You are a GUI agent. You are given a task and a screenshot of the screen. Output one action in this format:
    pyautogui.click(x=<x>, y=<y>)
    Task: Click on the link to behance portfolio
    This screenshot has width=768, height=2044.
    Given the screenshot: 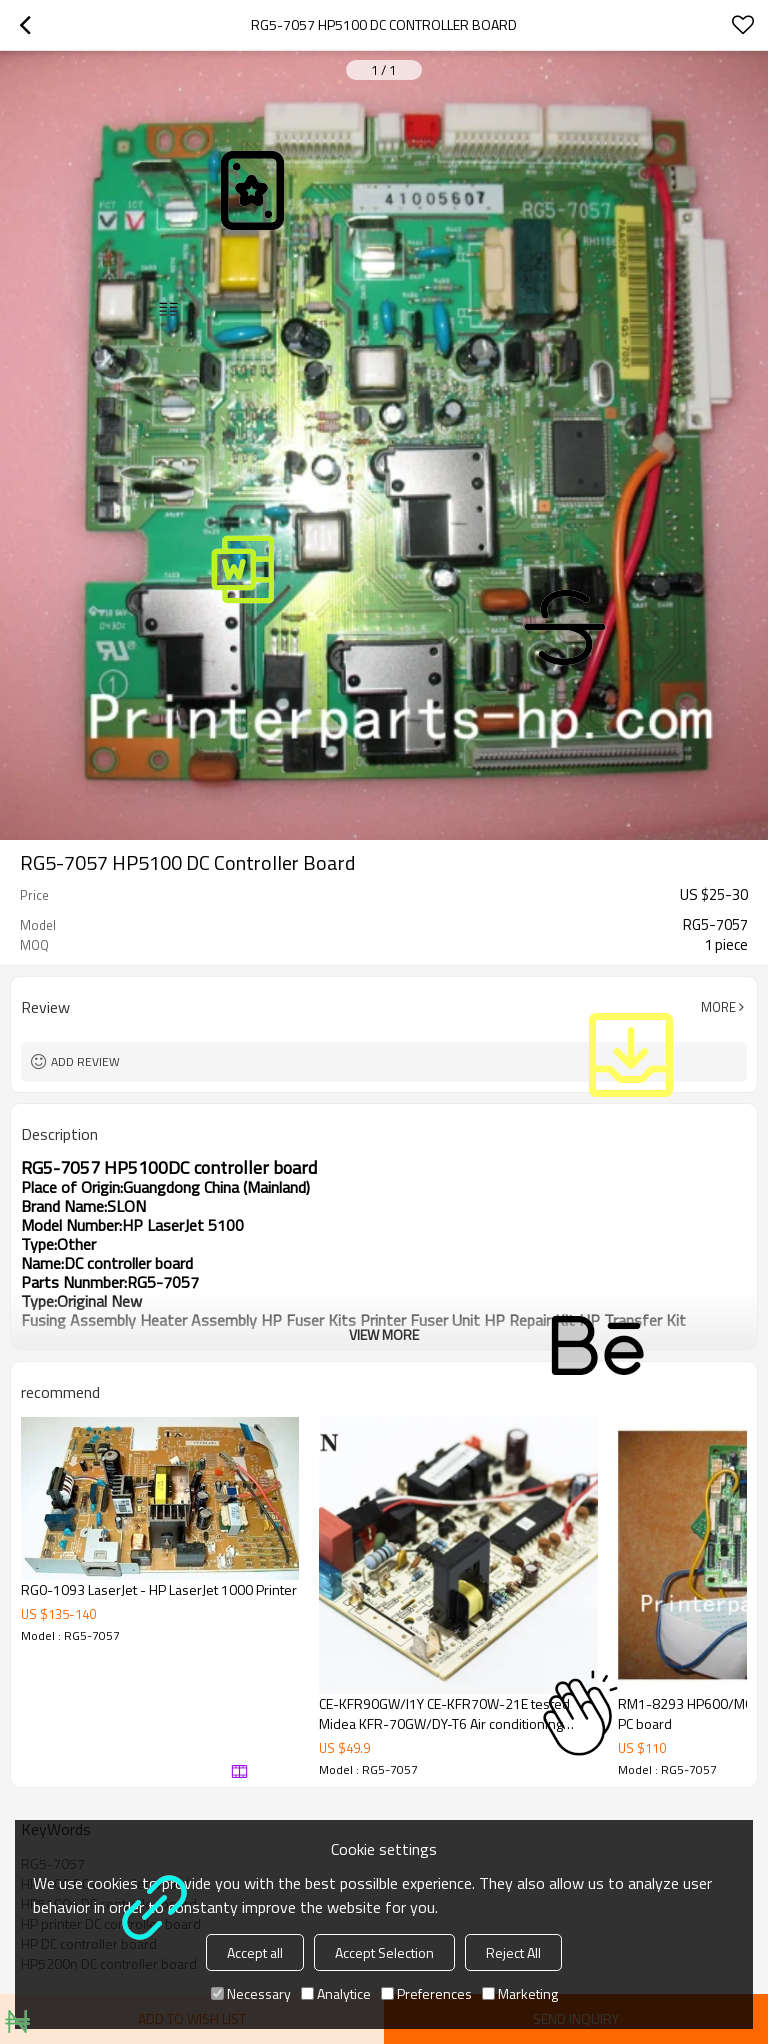 What is the action you would take?
    pyautogui.click(x=594, y=1345)
    